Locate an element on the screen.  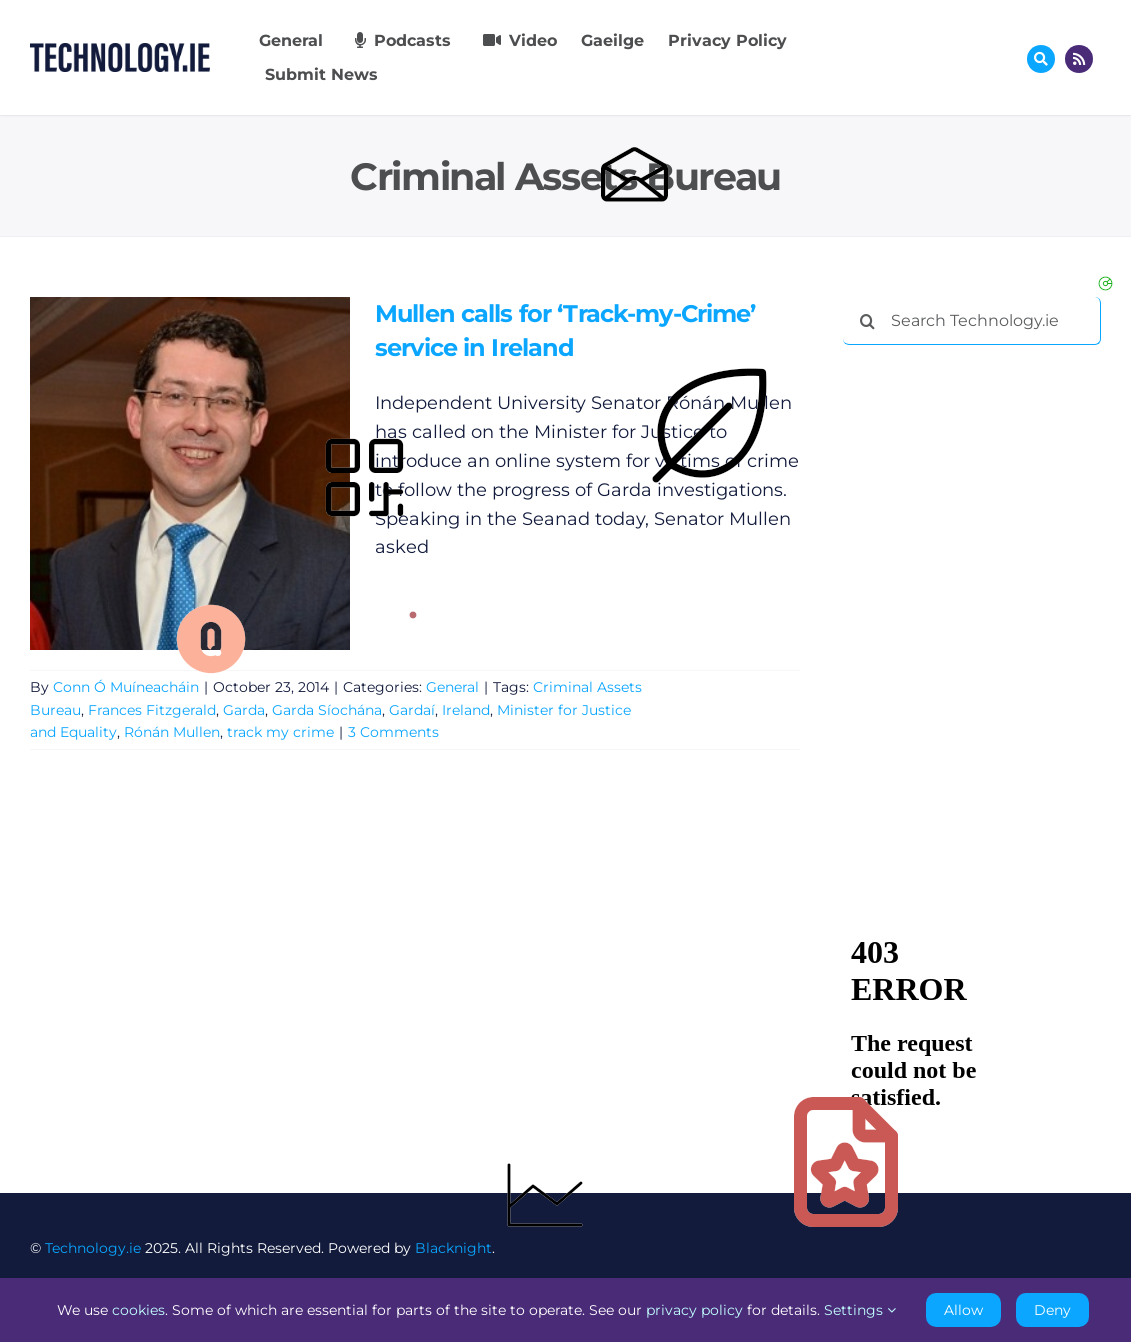
indicates no wifi connection available is located at coordinates (413, 593).